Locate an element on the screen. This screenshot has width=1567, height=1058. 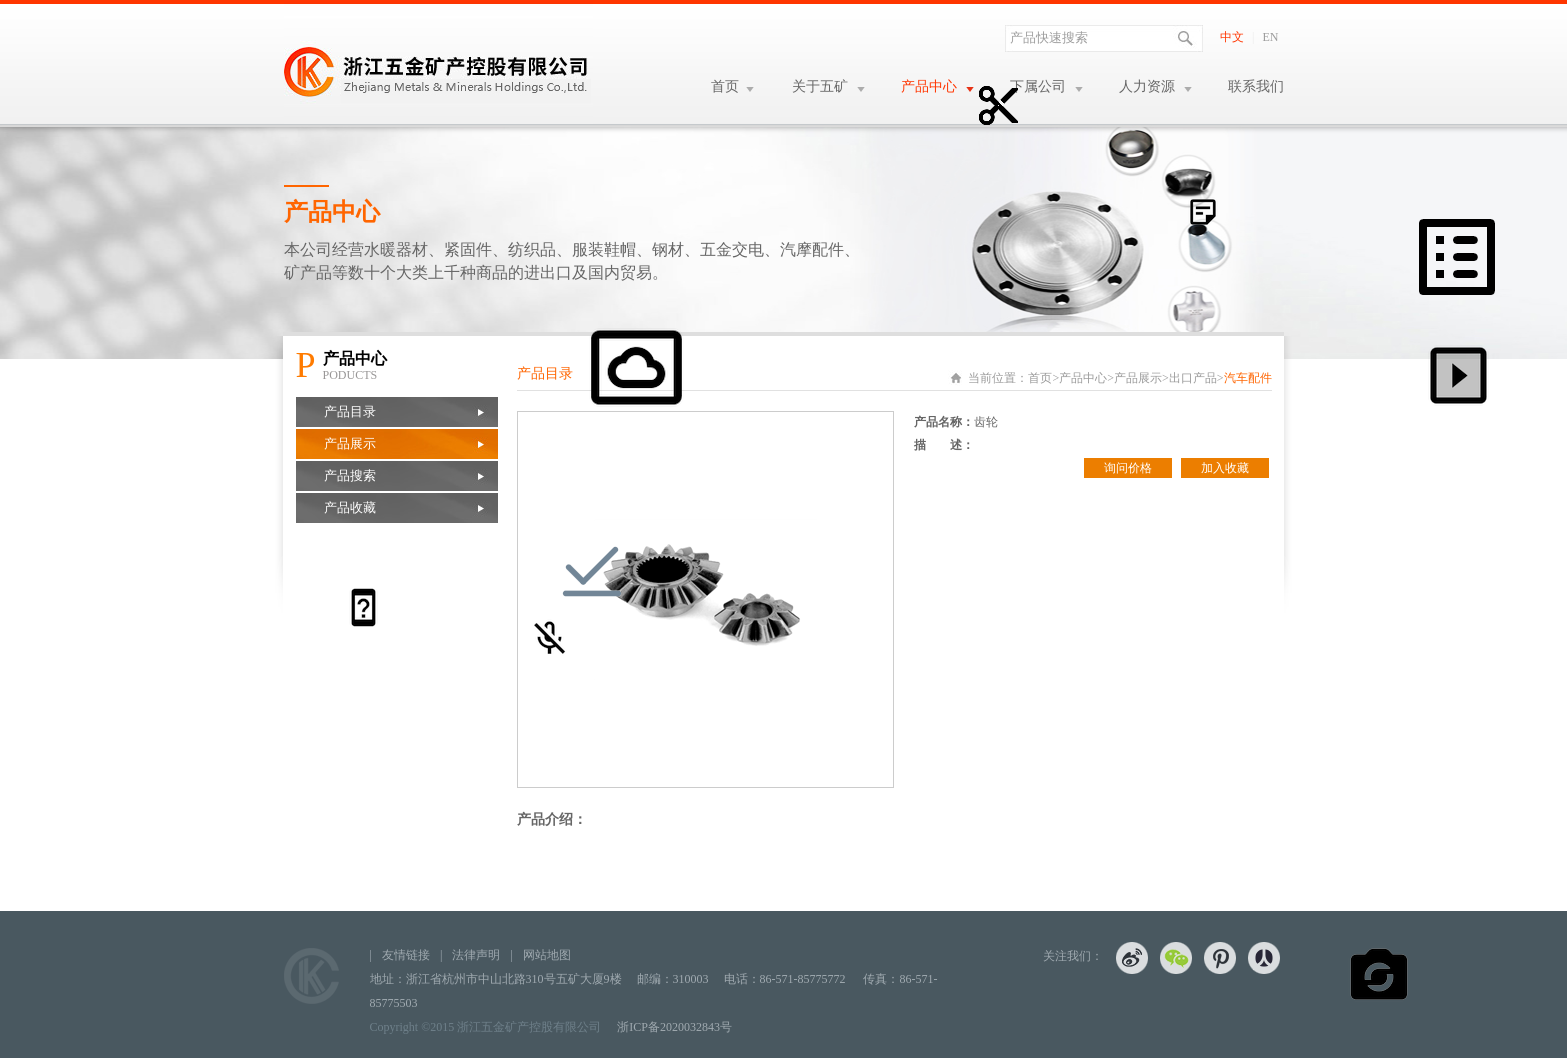
mute your microphone is located at coordinates (549, 638).